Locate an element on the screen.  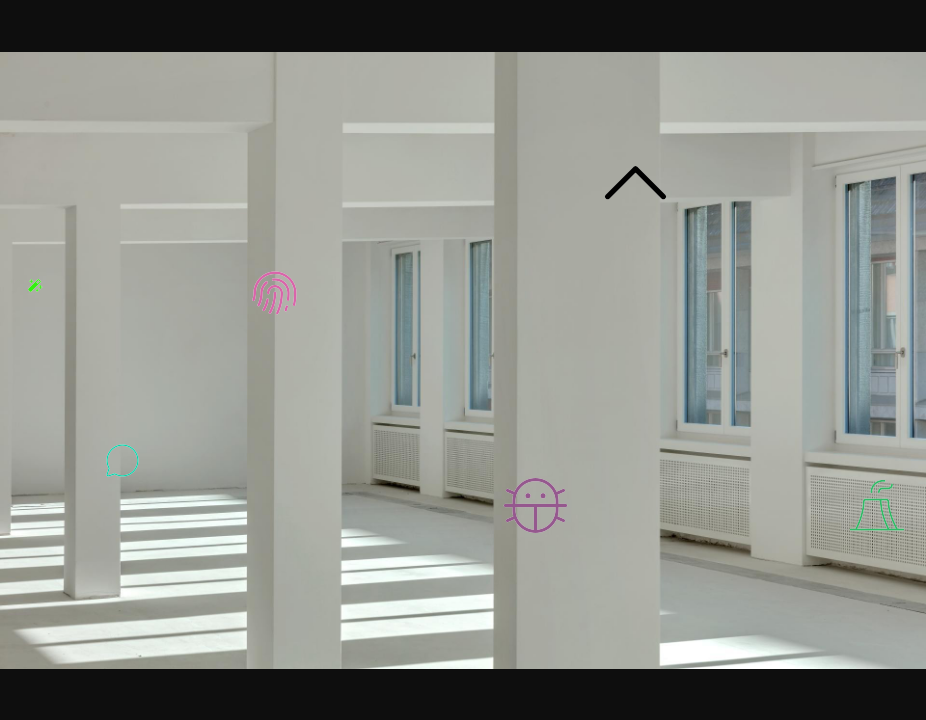
collapse an expanded section is located at coordinates (635, 185).